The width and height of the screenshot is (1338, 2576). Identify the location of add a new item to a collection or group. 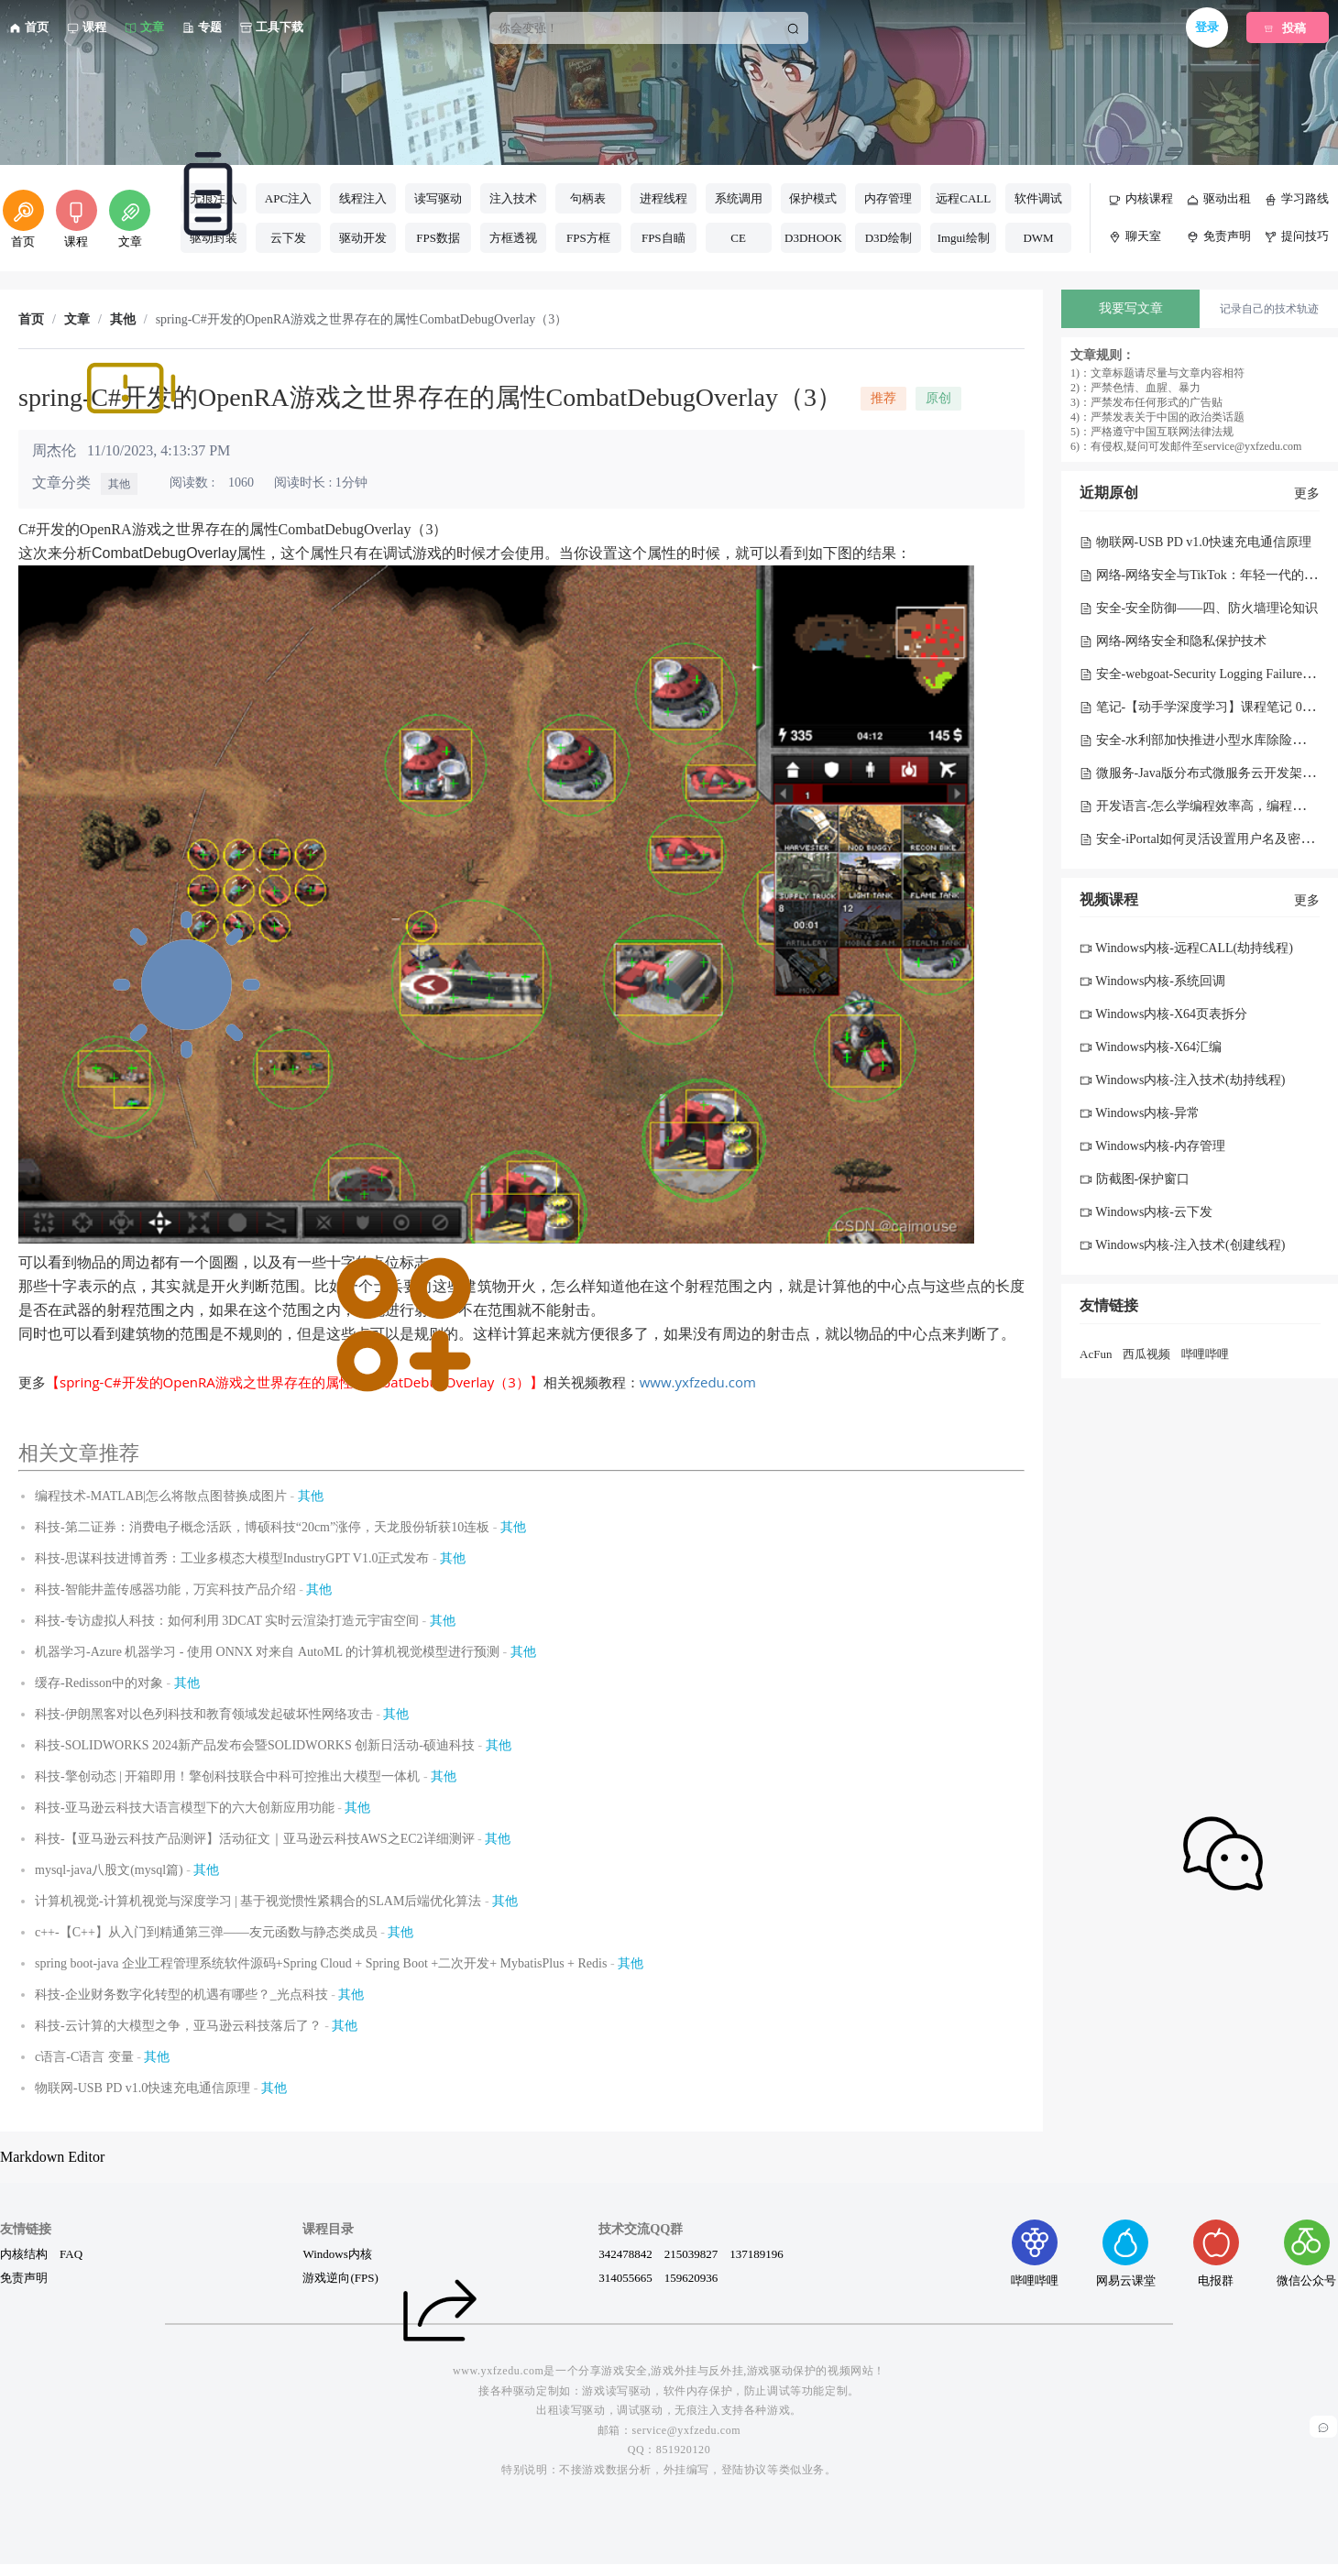
(403, 1324).